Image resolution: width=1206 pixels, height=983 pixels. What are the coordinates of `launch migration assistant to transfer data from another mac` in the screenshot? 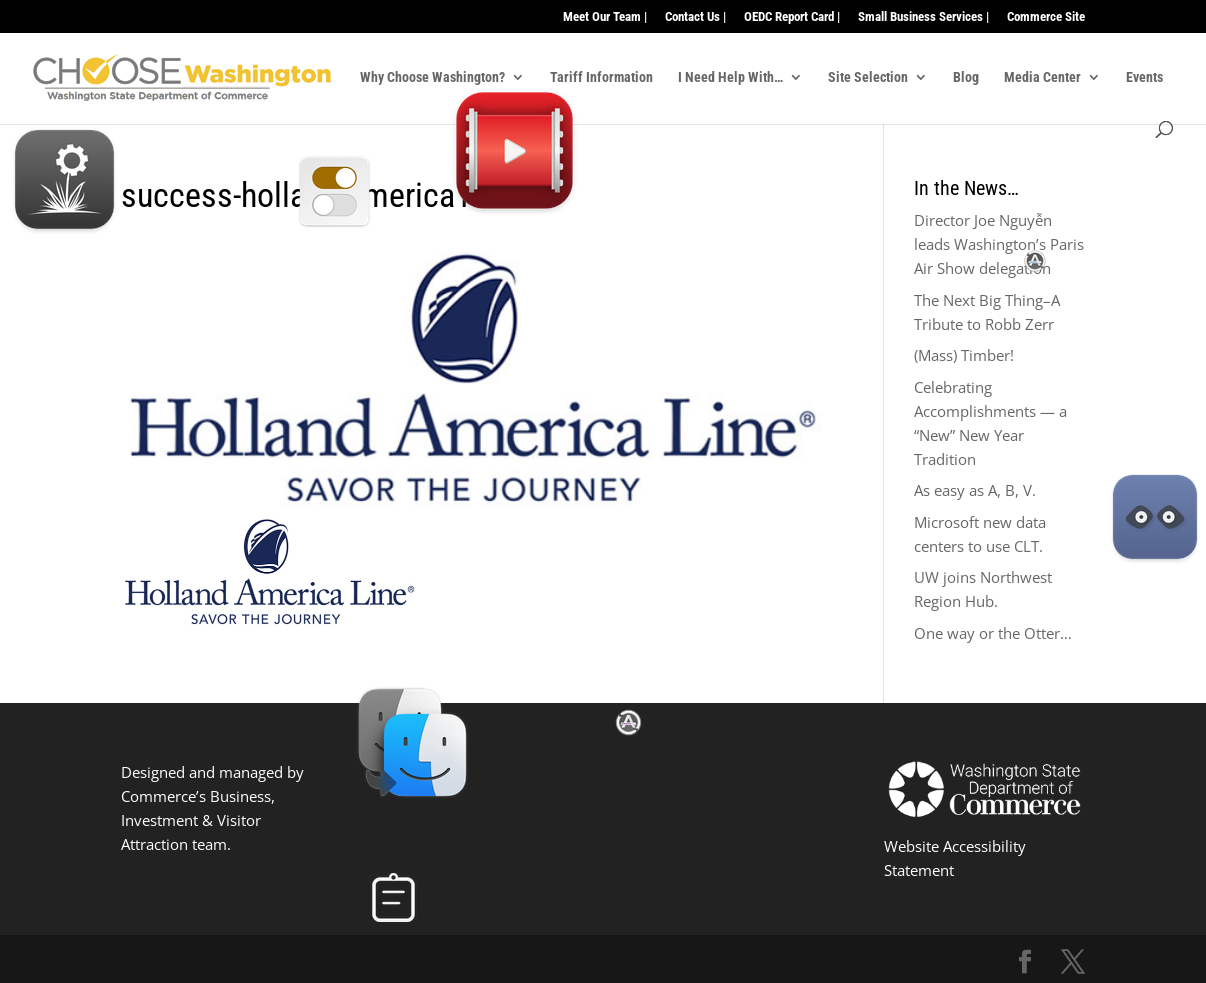 It's located at (412, 742).